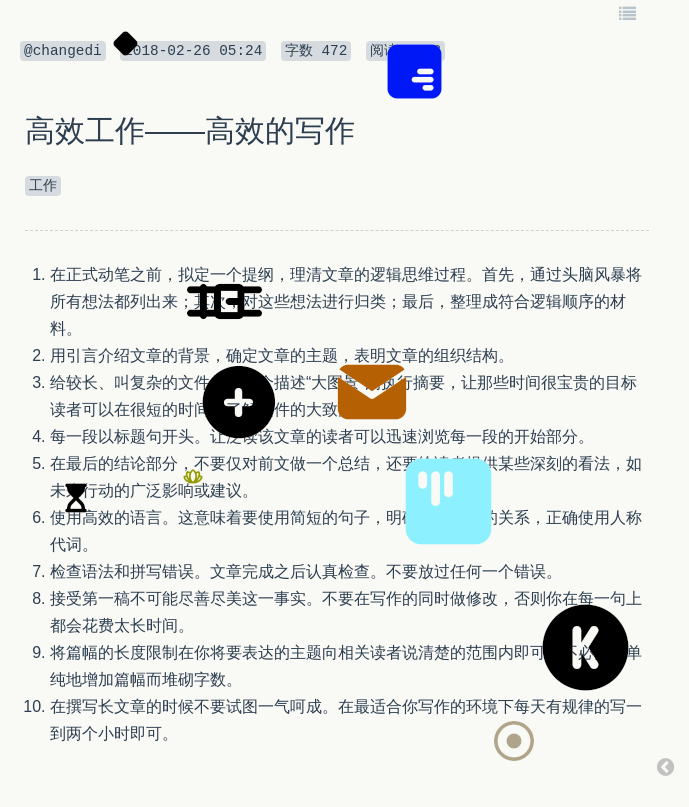 This screenshot has width=689, height=807. I want to click on select this option (radio button), so click(514, 741).